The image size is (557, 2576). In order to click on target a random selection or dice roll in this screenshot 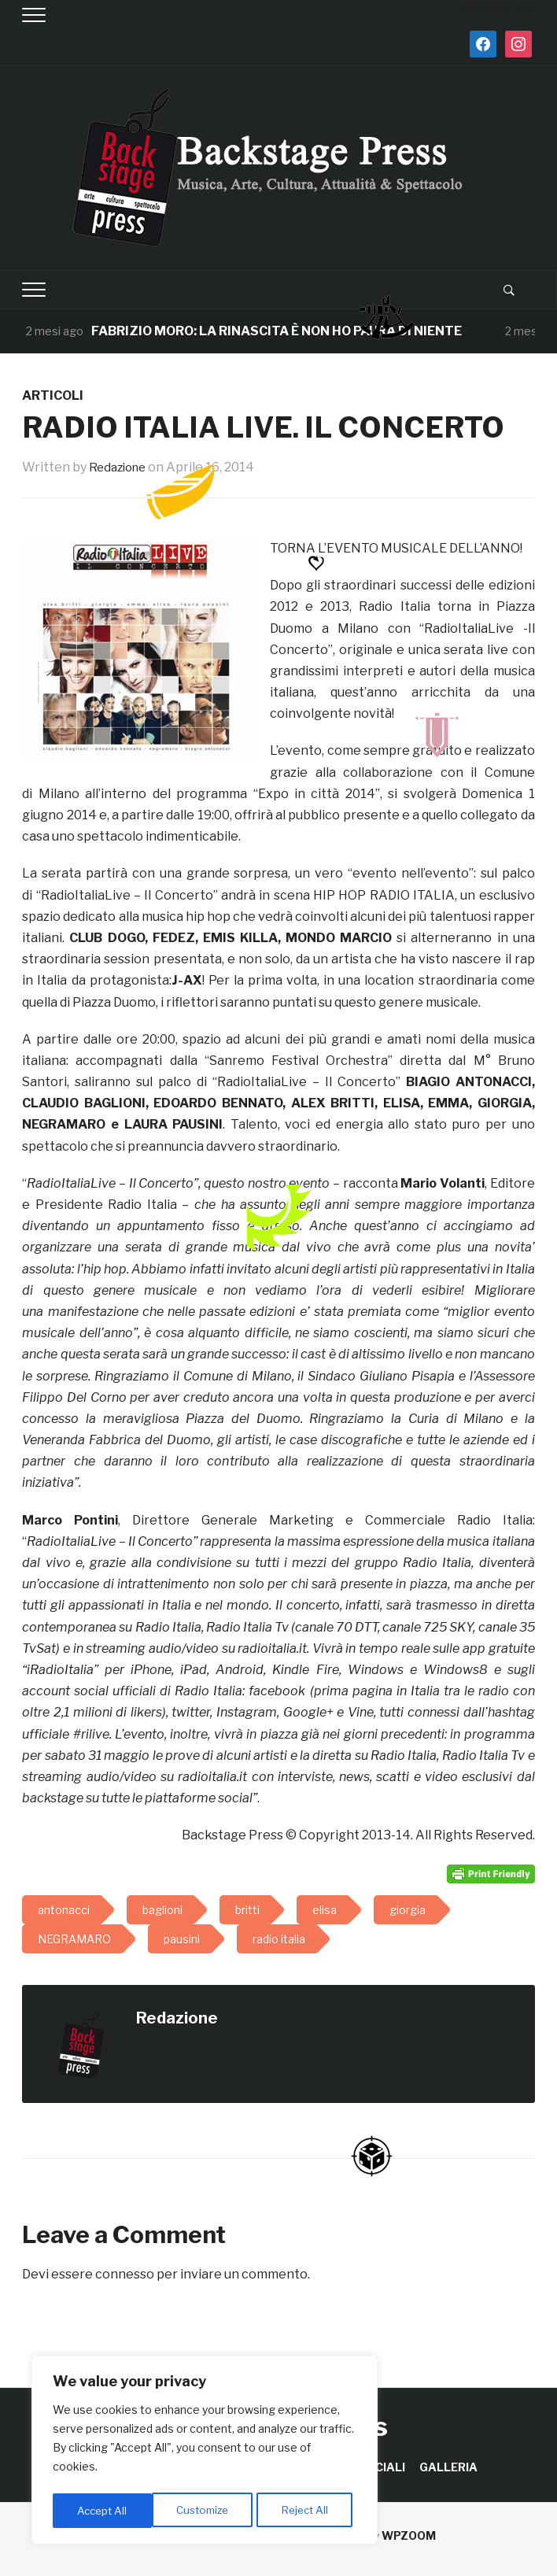, I will do `click(371, 2156)`.